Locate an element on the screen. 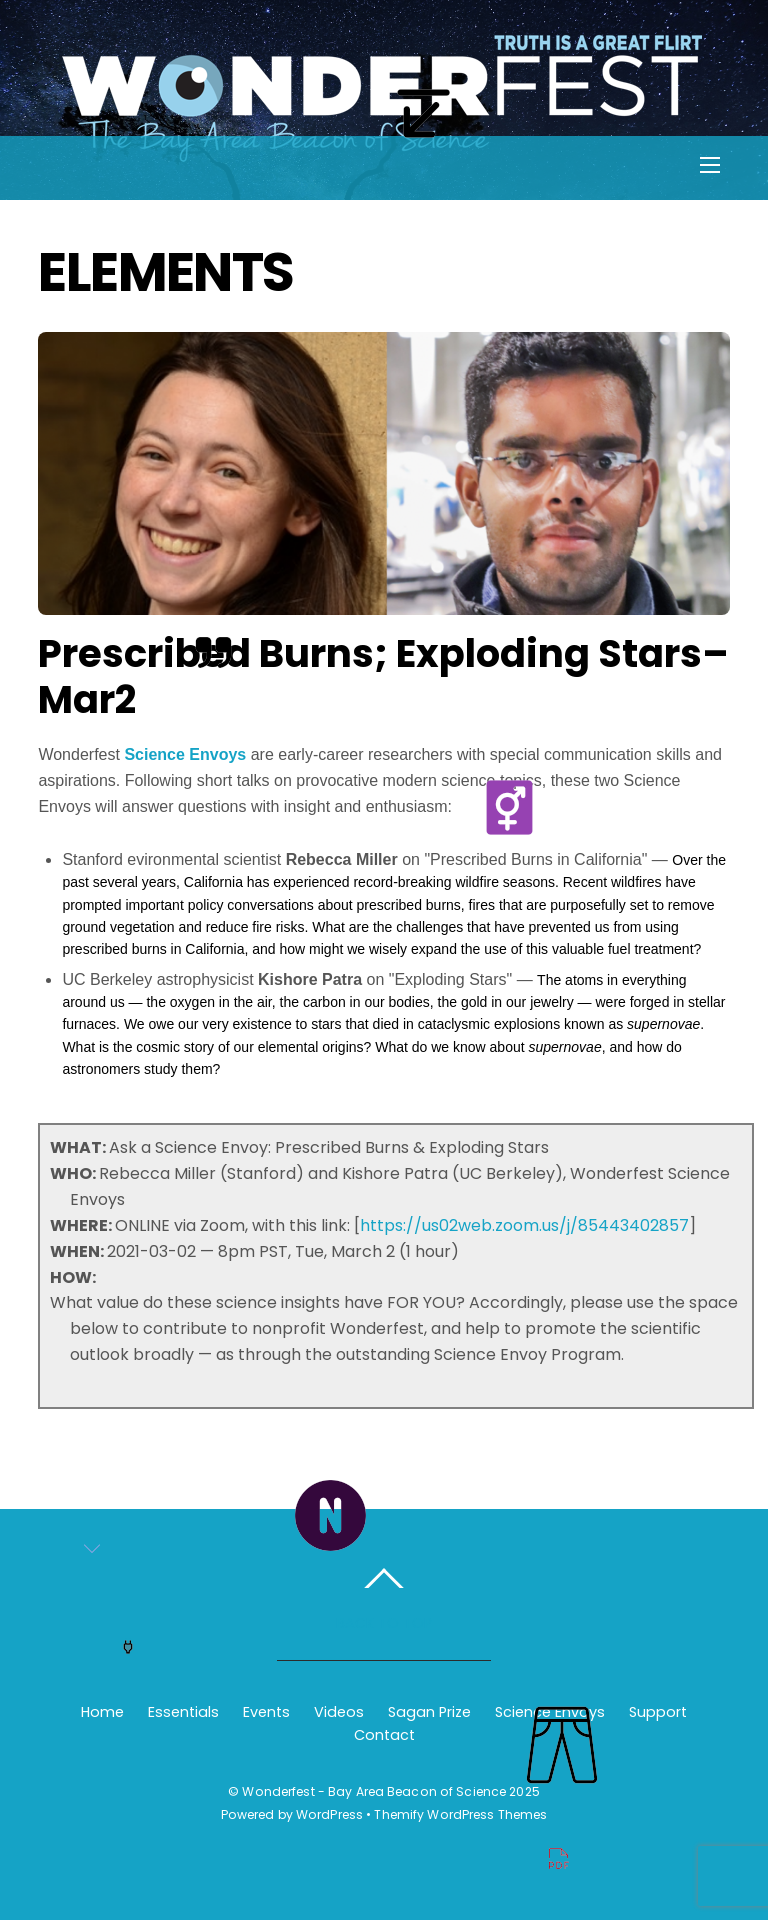 The image size is (768, 1920). move item to bottom-left corner is located at coordinates (421, 113).